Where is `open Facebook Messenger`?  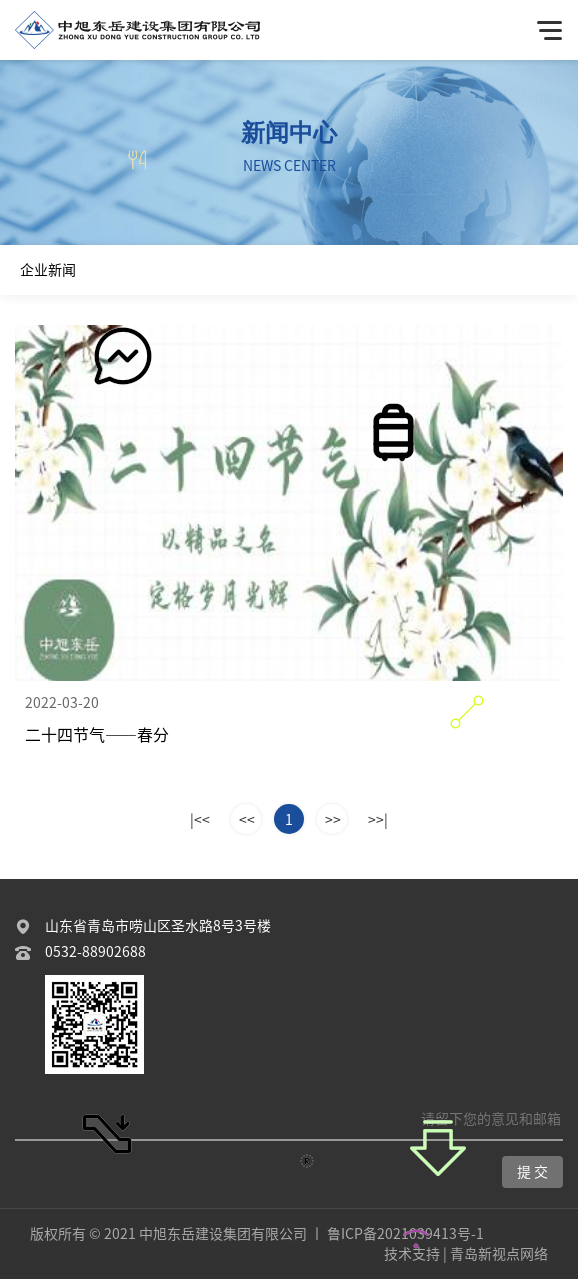 open Facebook Messenger is located at coordinates (123, 356).